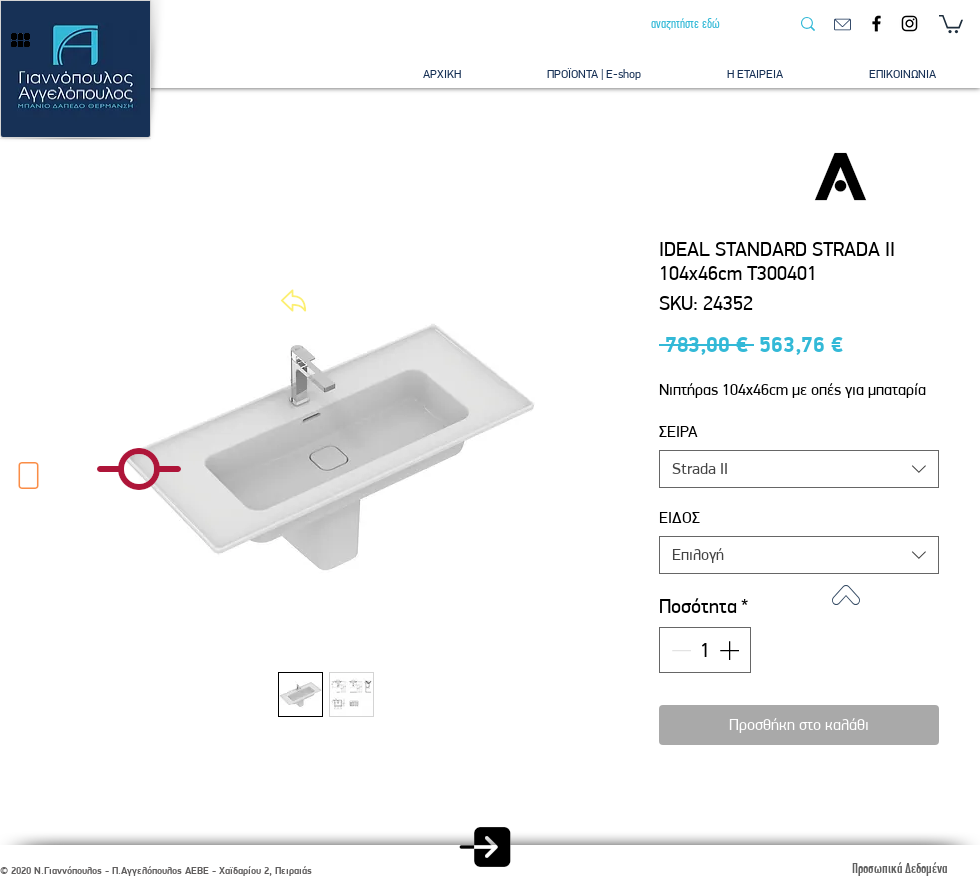  I want to click on switch to grid view, so click(20, 41).